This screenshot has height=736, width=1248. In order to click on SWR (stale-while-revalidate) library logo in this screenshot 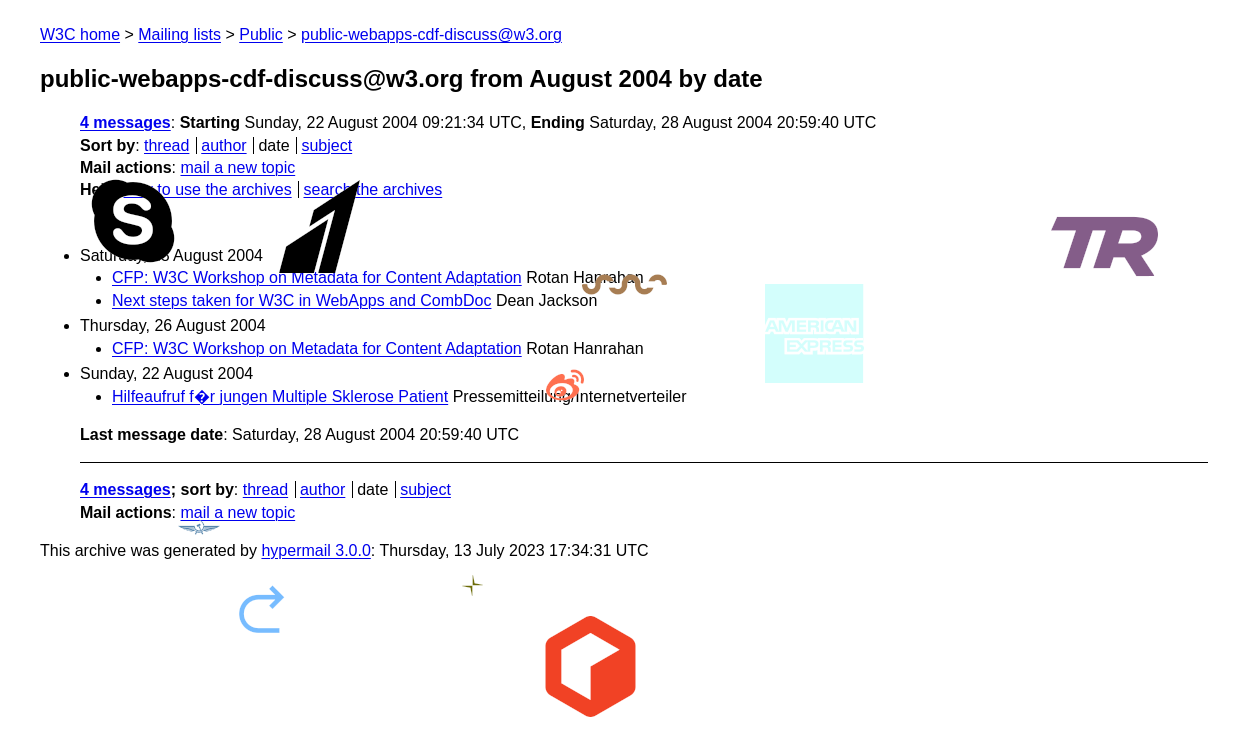, I will do `click(624, 284)`.